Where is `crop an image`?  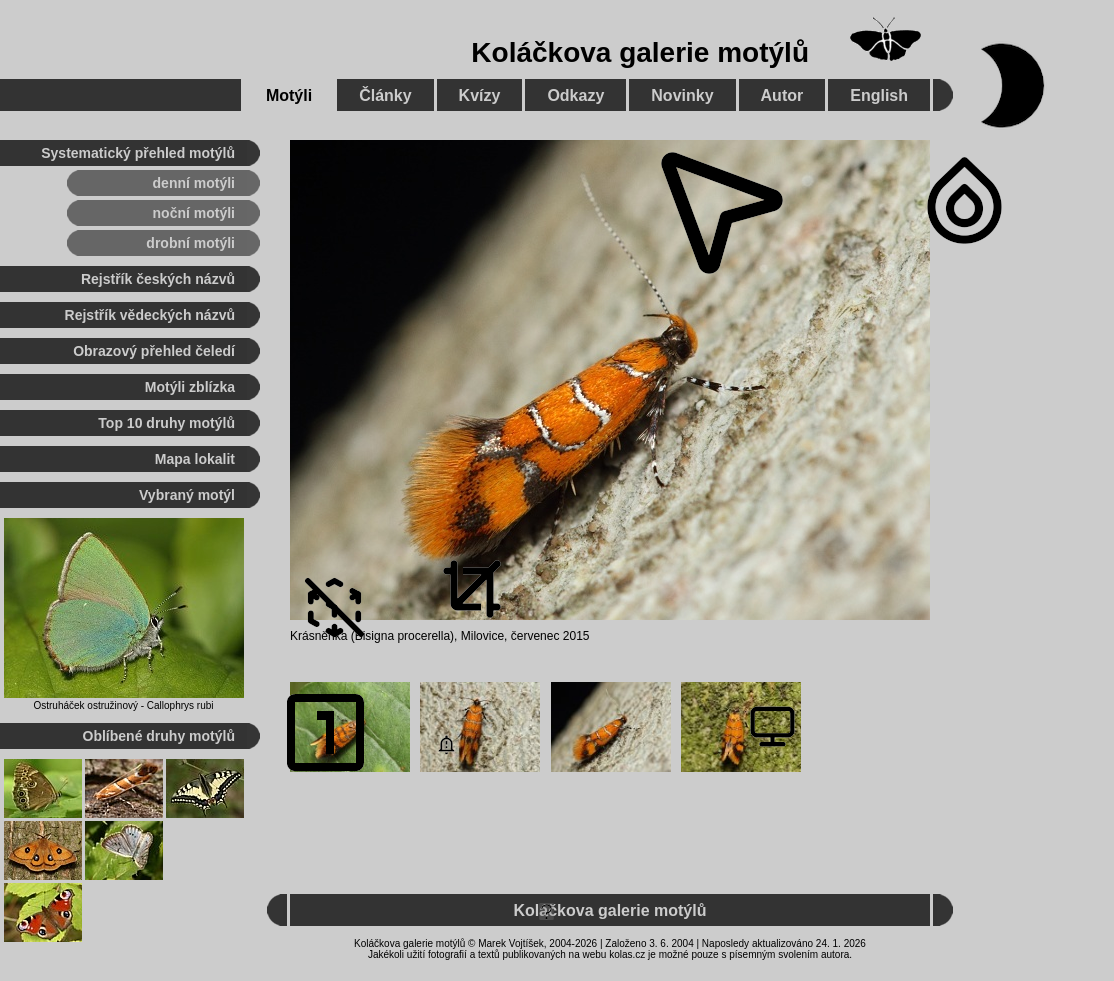
crop an image is located at coordinates (472, 589).